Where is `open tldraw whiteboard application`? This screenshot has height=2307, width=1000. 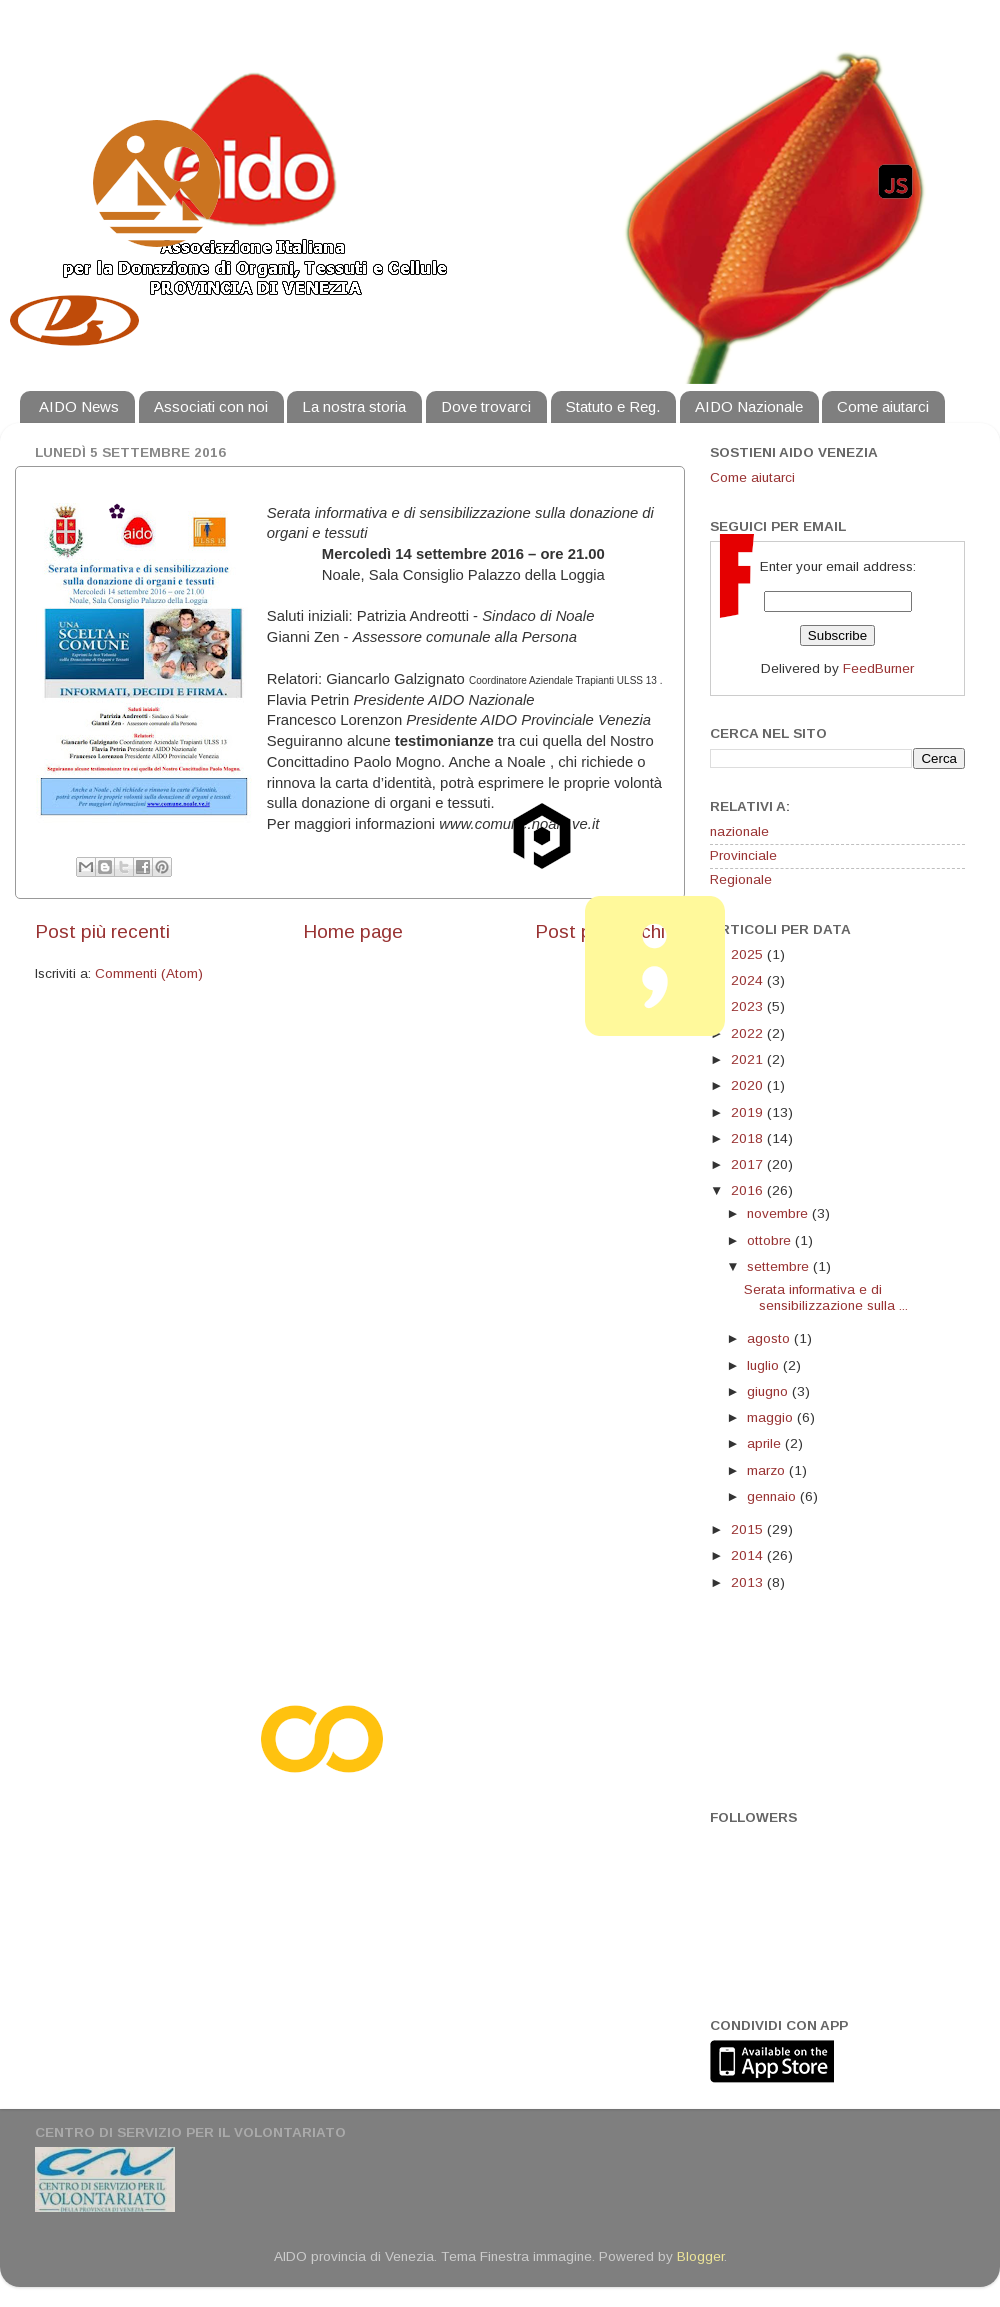
open tldraw whiteboard application is located at coordinates (655, 966).